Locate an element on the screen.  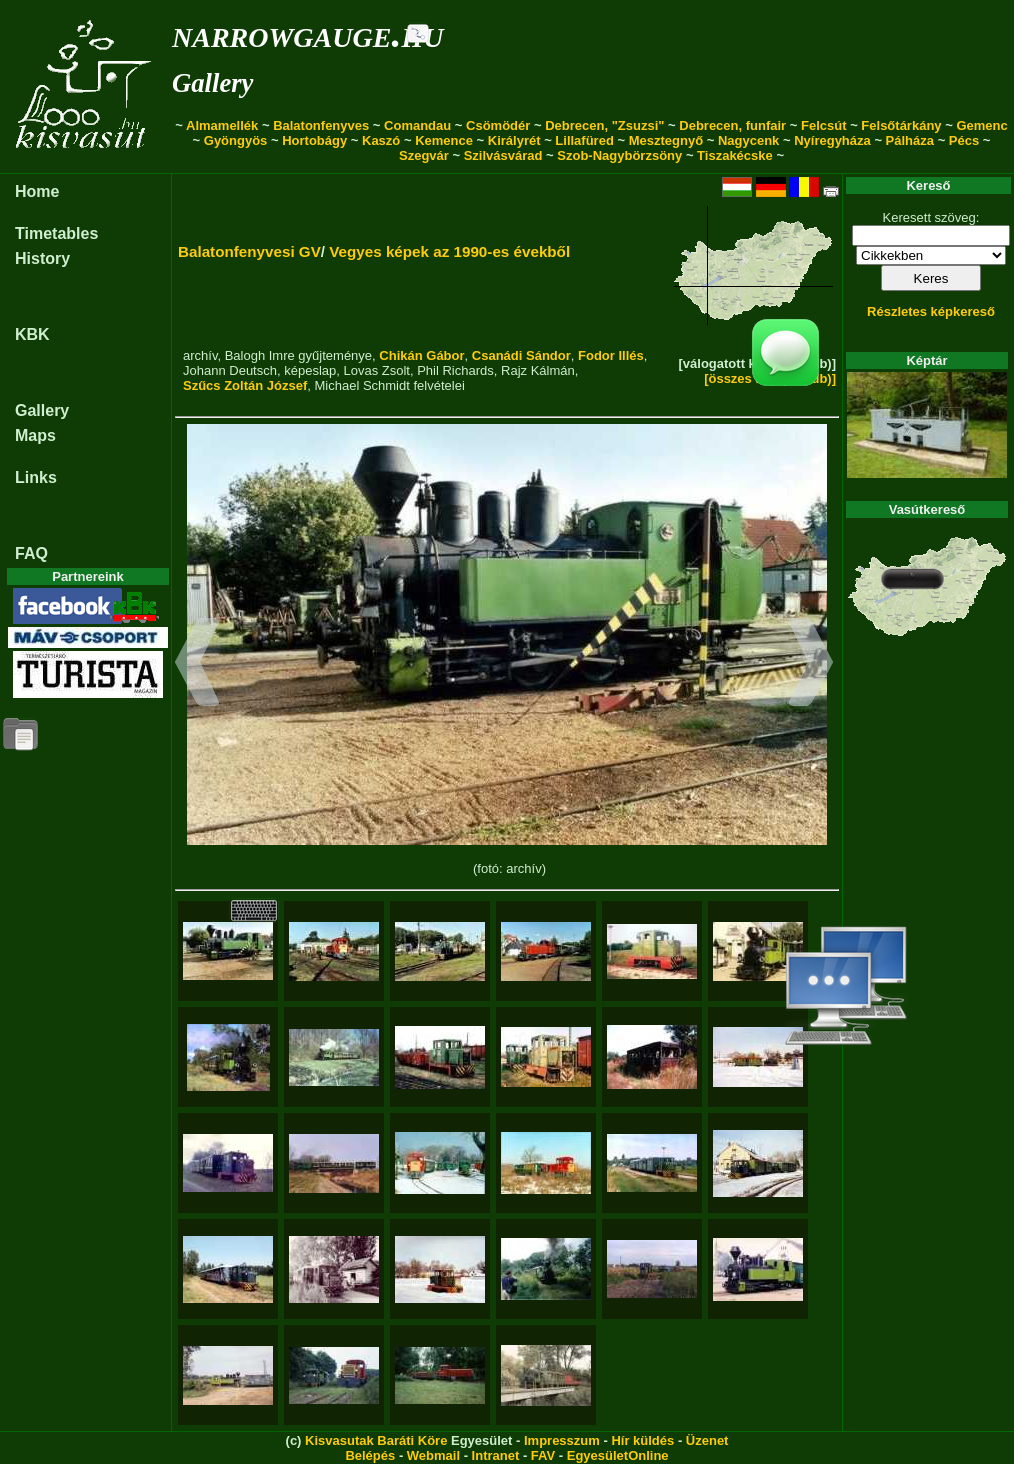
indicates an extended keyboard is connected is located at coordinates (254, 911).